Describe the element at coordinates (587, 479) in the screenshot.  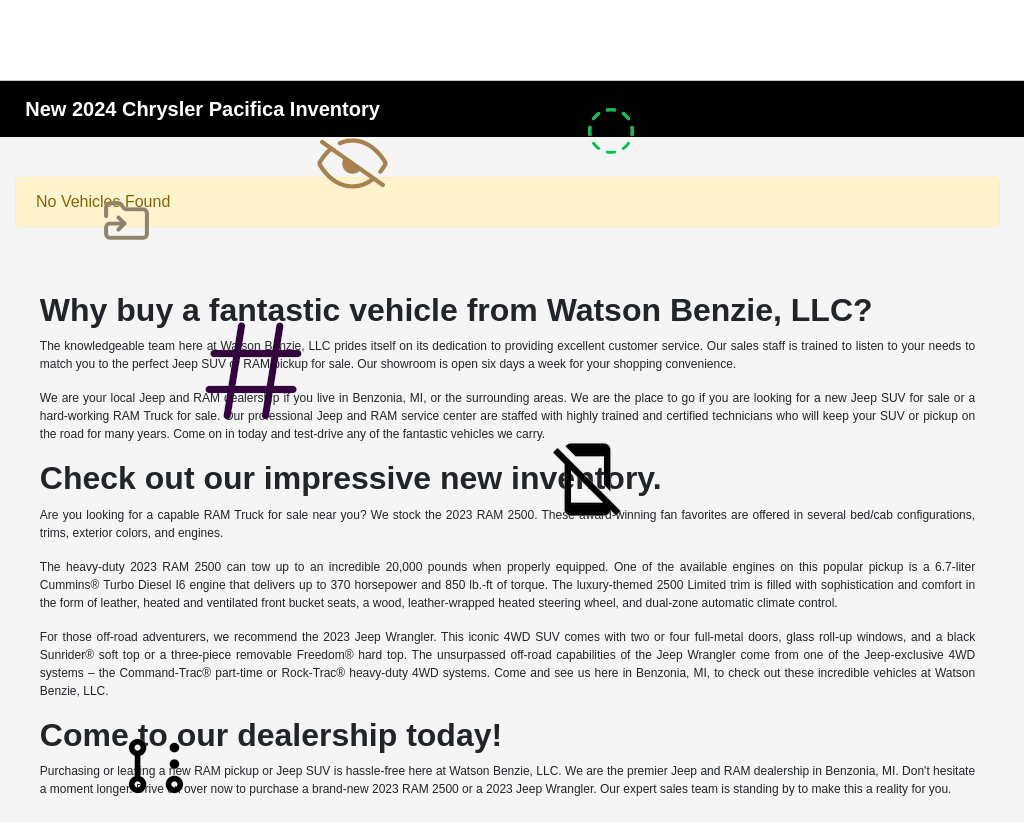
I see `disable mobile device or phone features` at that location.